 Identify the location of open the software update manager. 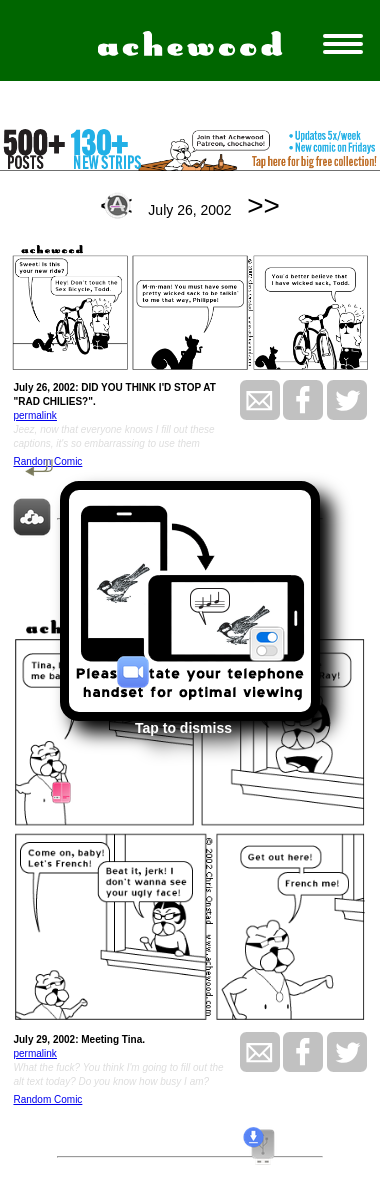
(117, 205).